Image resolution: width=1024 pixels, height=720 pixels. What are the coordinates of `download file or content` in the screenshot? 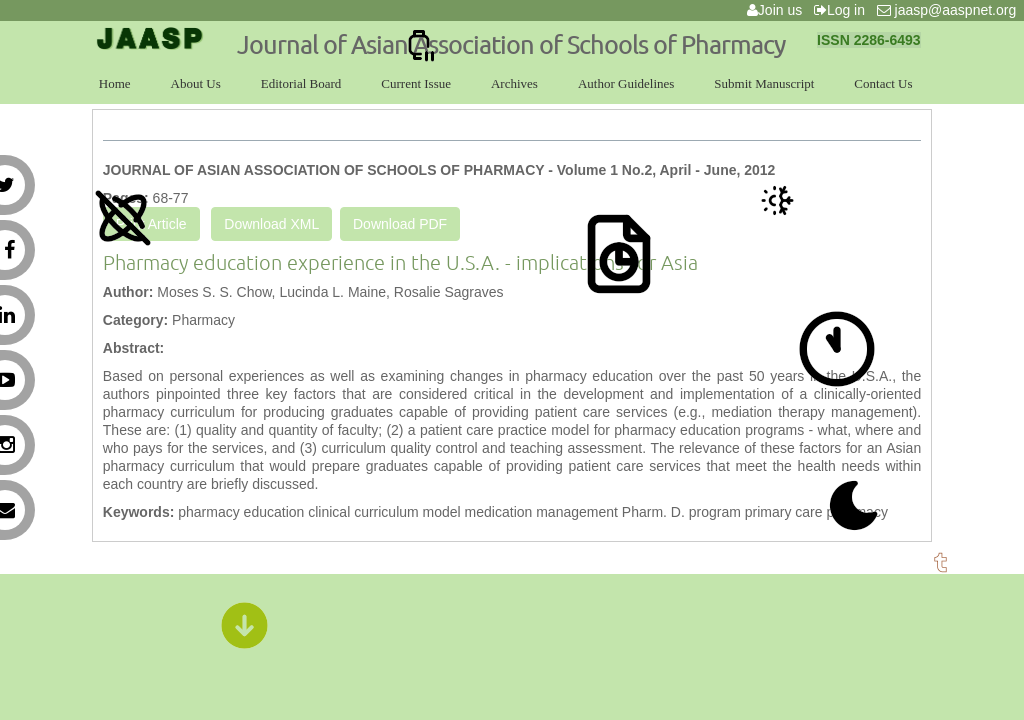 It's located at (244, 625).